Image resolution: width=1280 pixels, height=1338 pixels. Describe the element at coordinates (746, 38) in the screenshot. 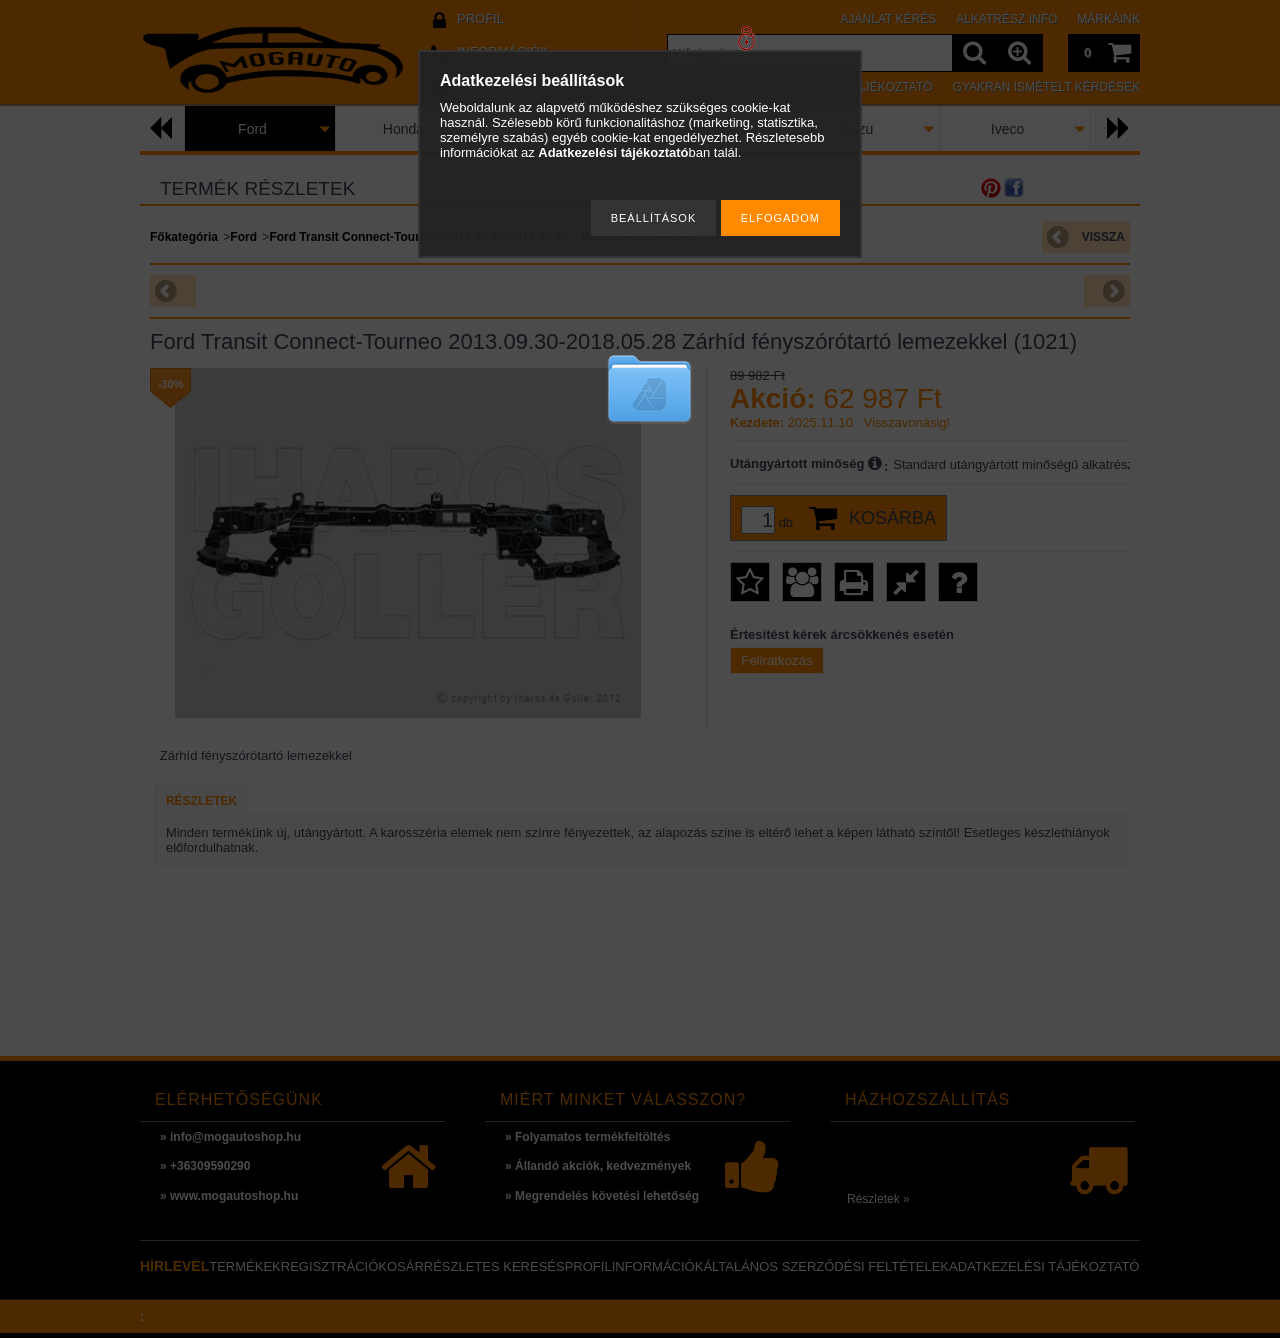

I see `open system profiler to analyze performance` at that location.